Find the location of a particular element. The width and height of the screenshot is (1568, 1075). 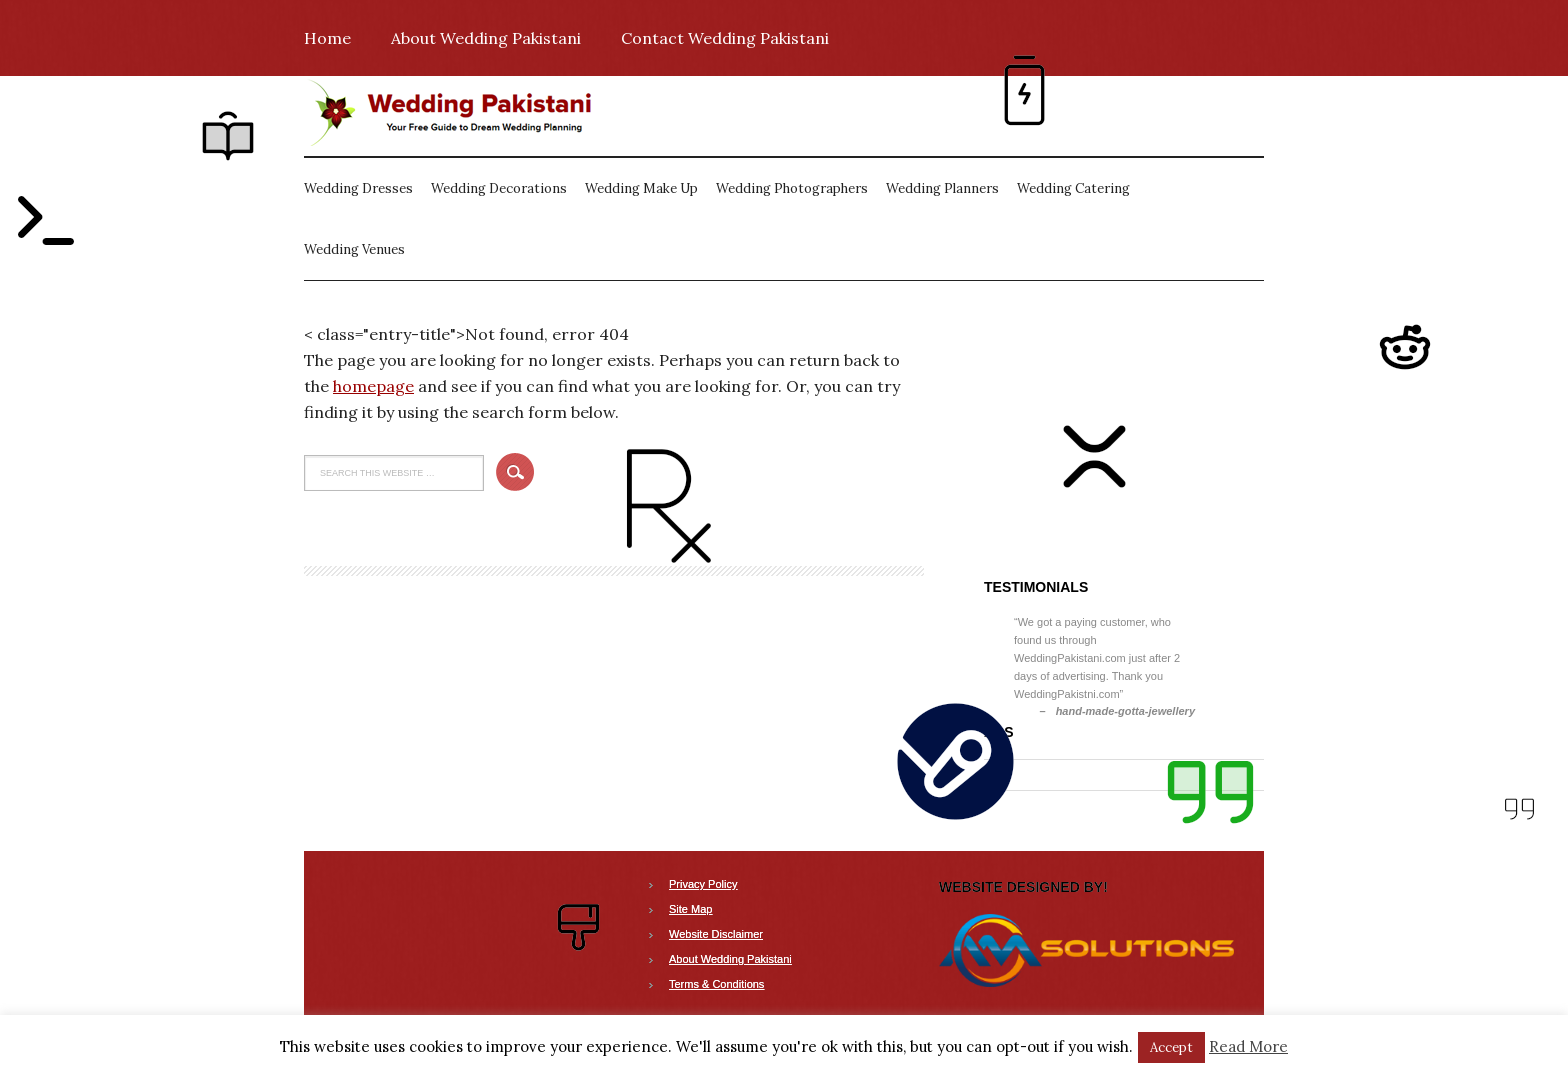

open the Reddit app is located at coordinates (1405, 349).